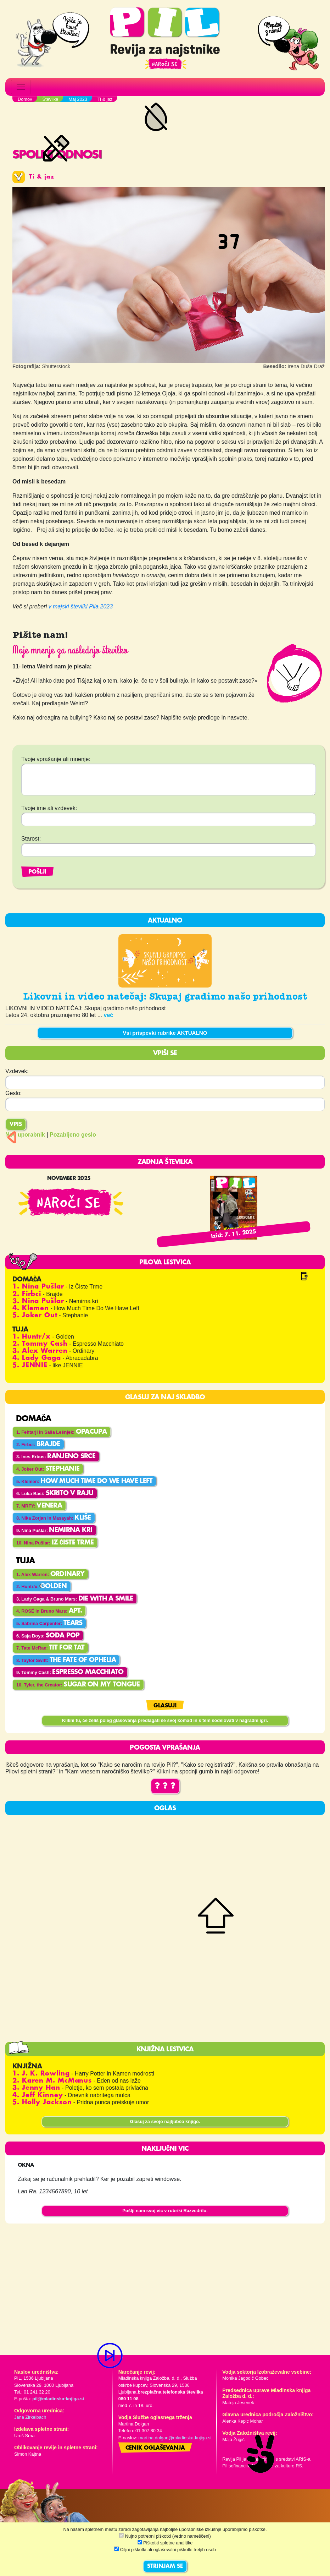  I want to click on go back to the previous screen, so click(13, 1137).